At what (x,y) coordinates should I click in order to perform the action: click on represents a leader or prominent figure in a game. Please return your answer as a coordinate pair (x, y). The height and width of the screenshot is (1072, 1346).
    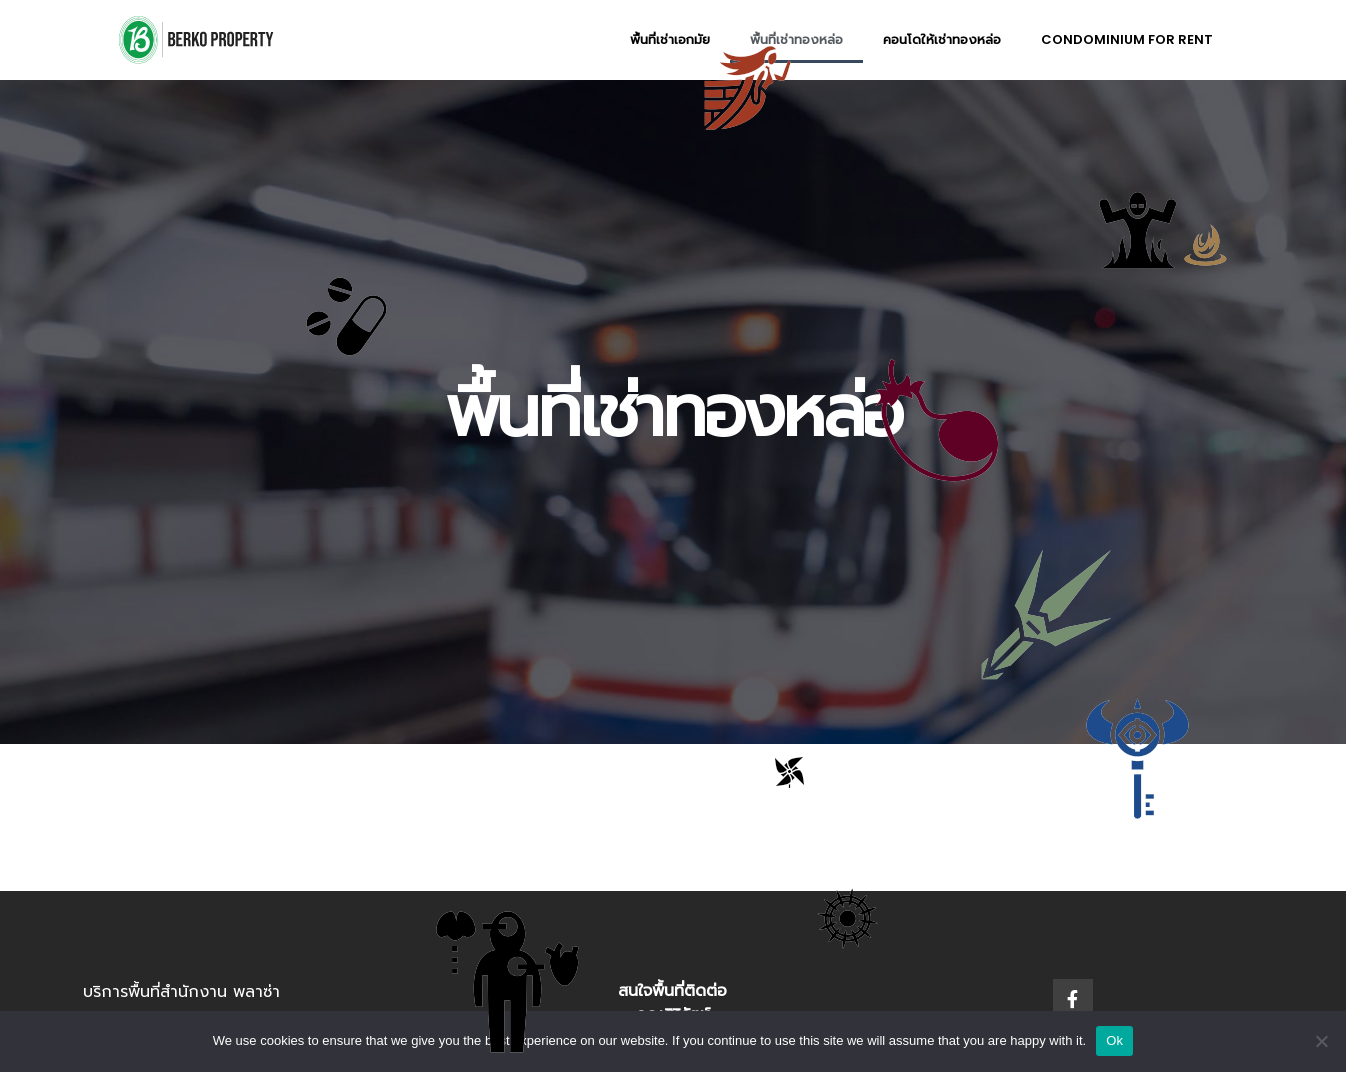
    Looking at the image, I should click on (747, 86).